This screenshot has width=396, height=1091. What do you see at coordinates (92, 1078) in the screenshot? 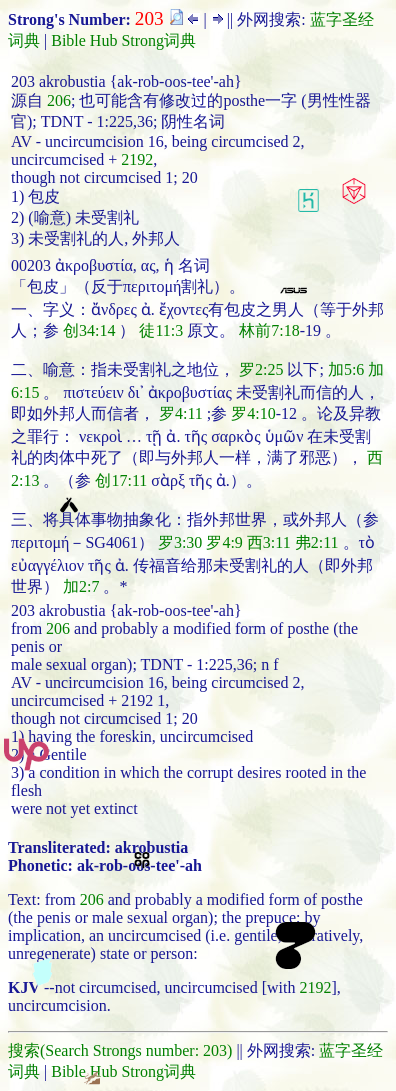
I see `navigate to RocksDB documentation or resources` at bounding box center [92, 1078].